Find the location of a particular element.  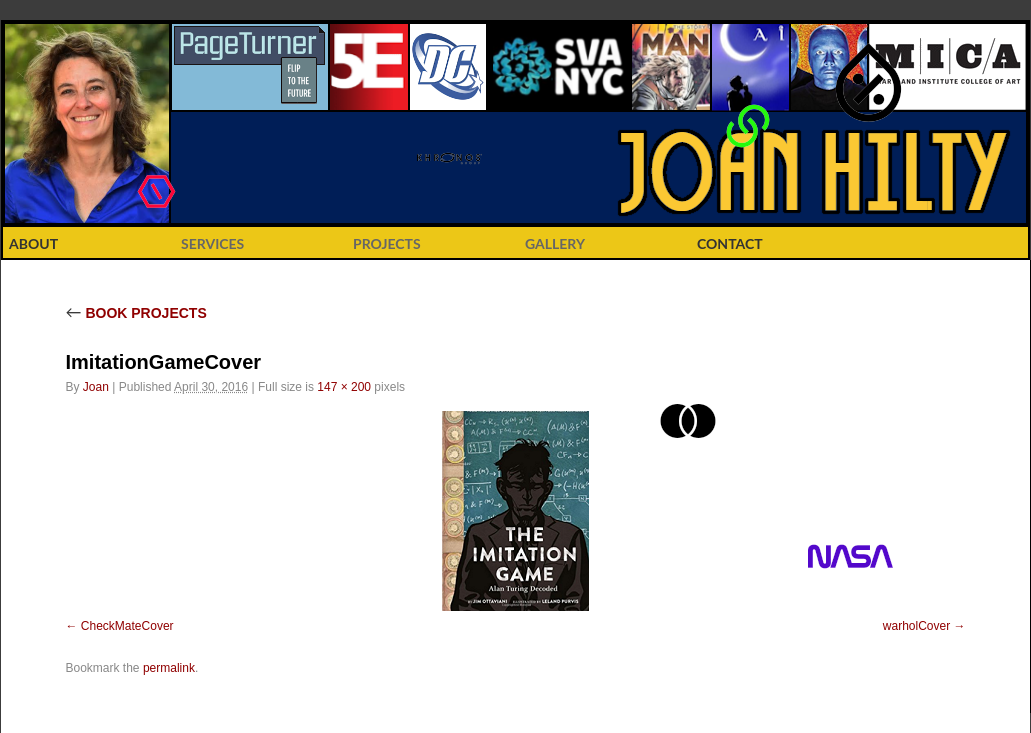

view linked accounts or connections is located at coordinates (748, 126).